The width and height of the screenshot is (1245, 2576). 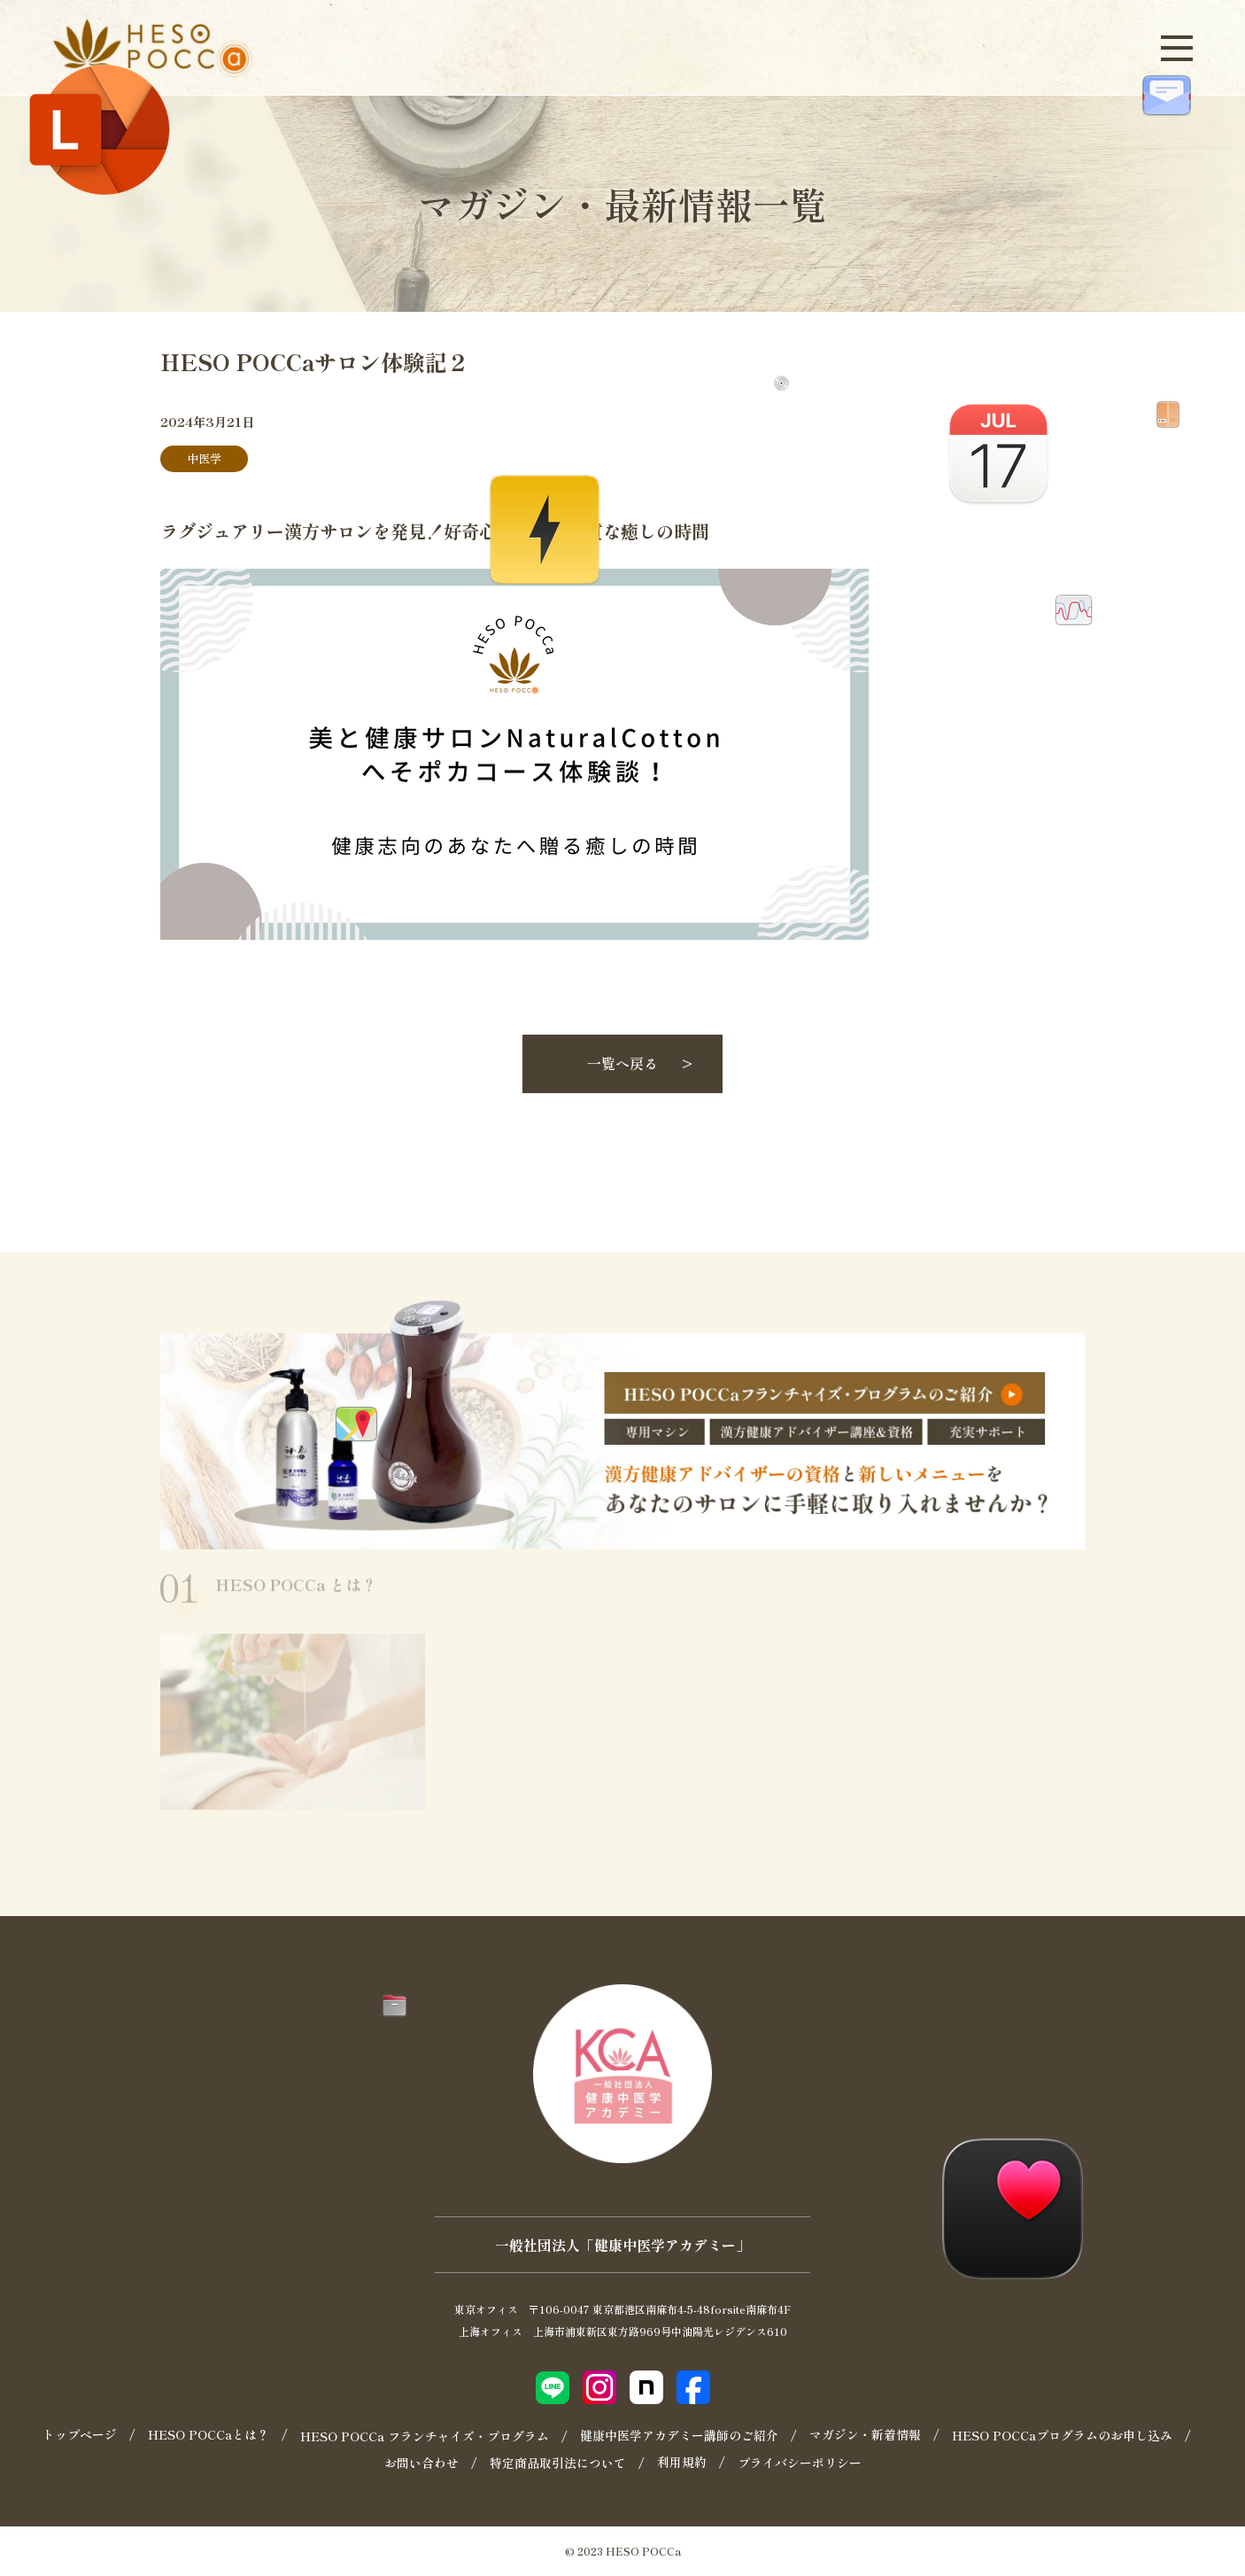 What do you see at coordinates (356, 1424) in the screenshot?
I see `open gnome maps application` at bounding box center [356, 1424].